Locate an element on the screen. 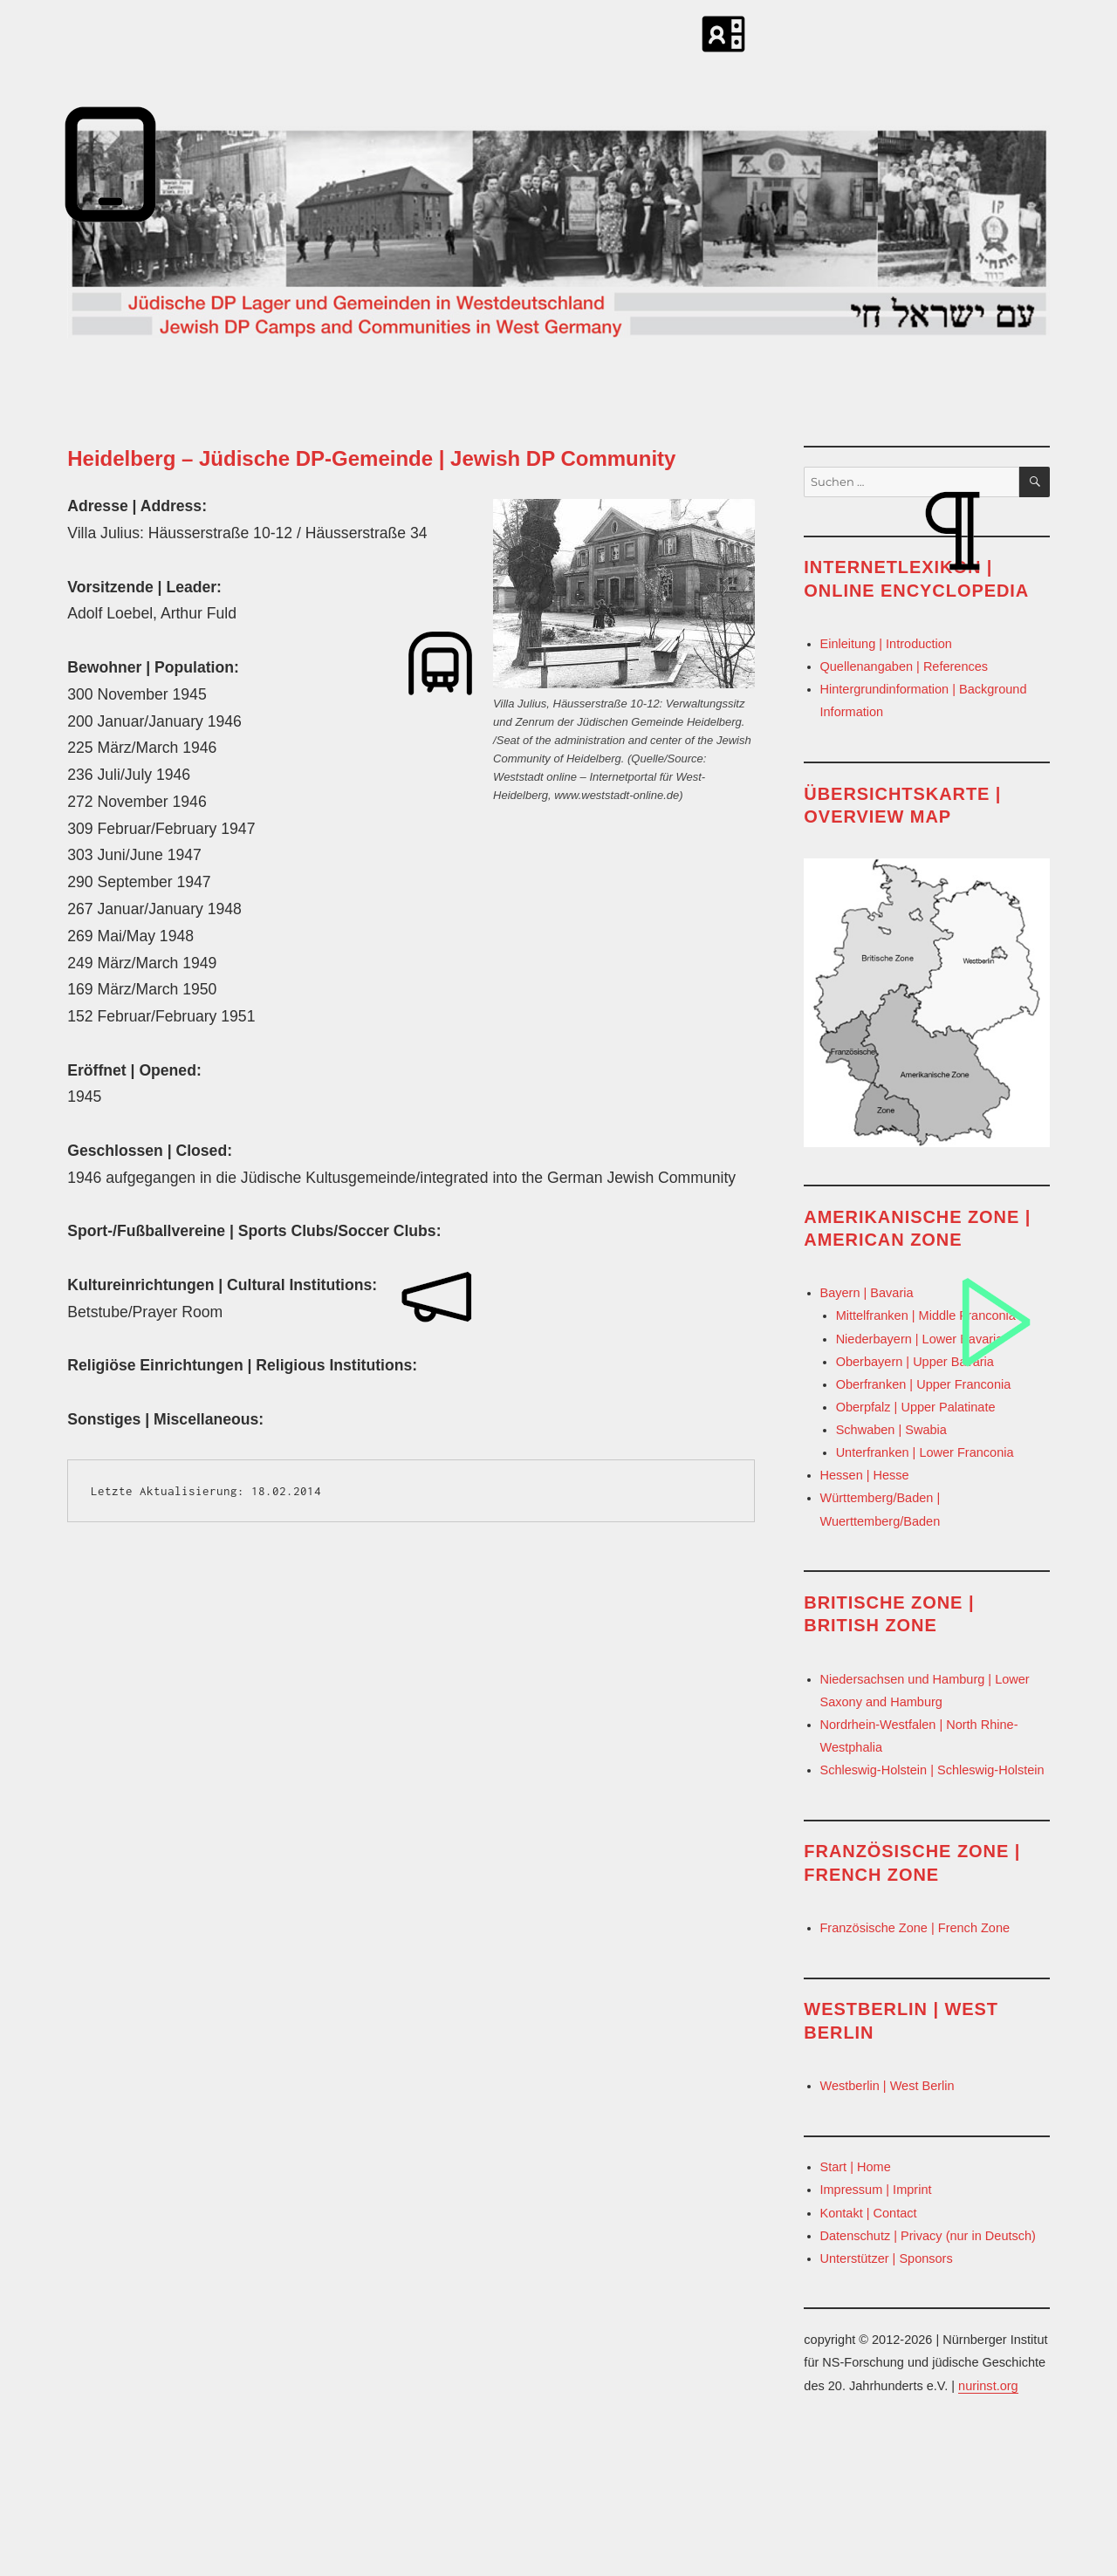 This screenshot has width=1117, height=2576. switch to tablet view or layout is located at coordinates (110, 164).